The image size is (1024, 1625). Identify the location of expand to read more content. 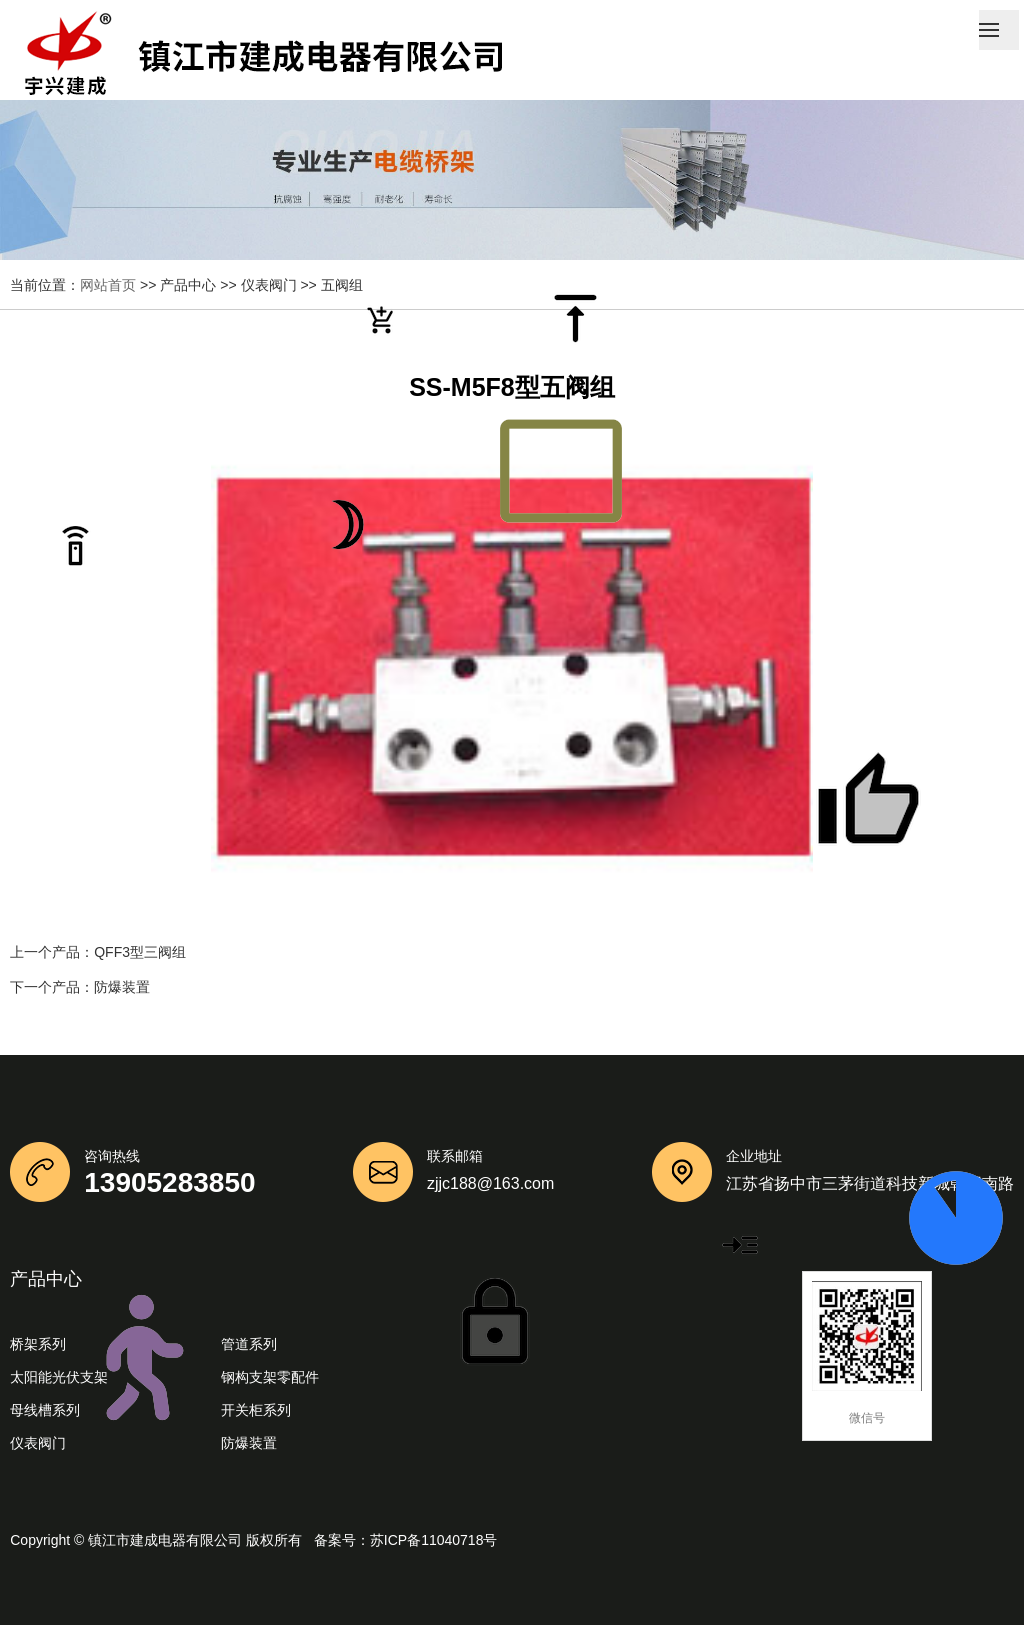
(740, 1245).